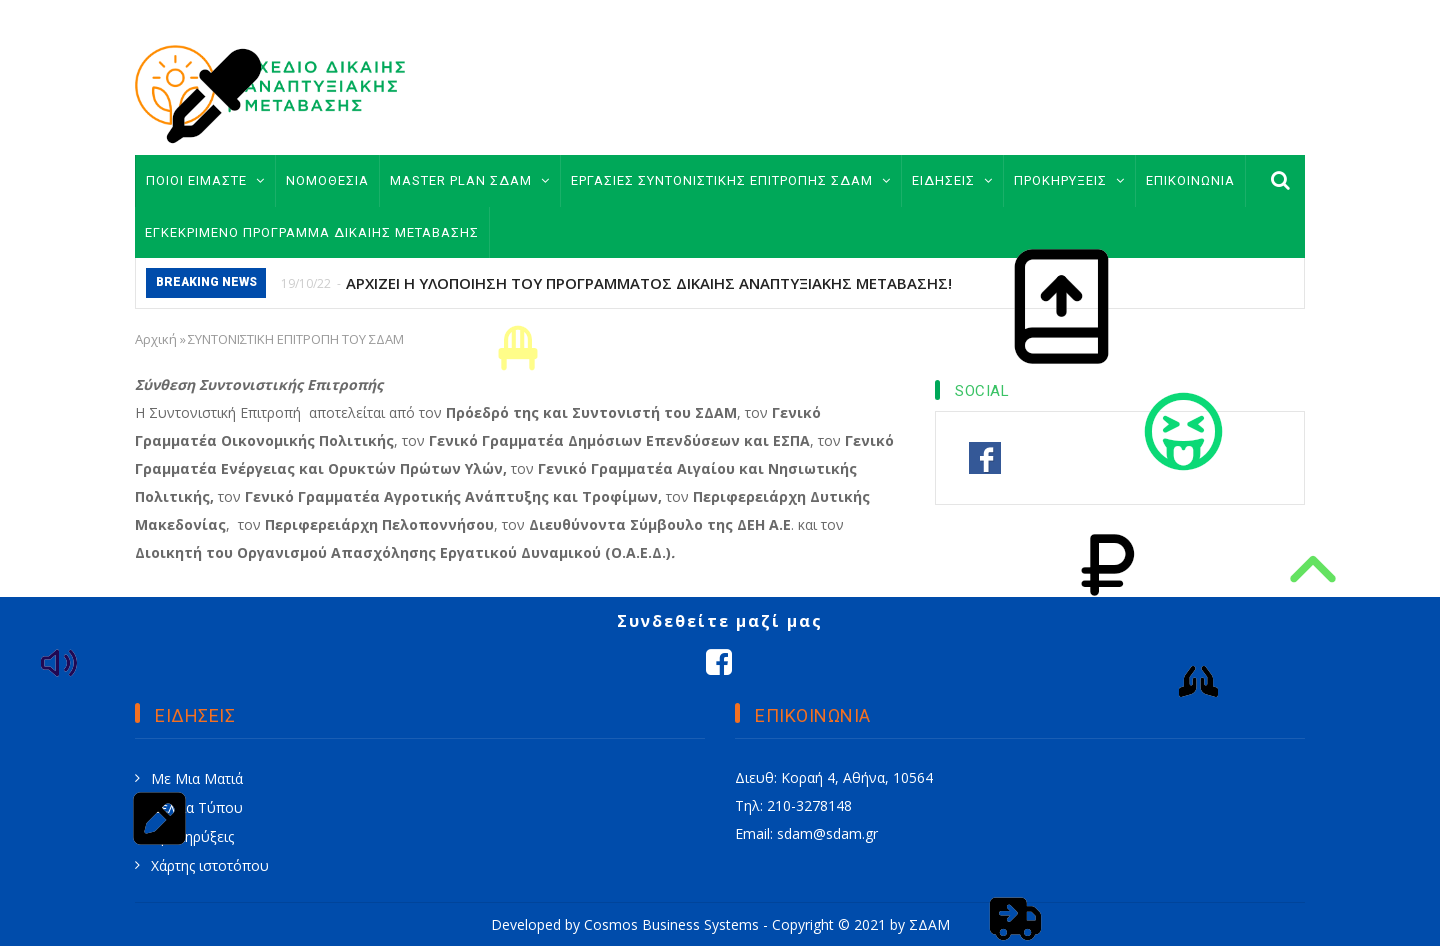  I want to click on edit or modify content, so click(159, 818).